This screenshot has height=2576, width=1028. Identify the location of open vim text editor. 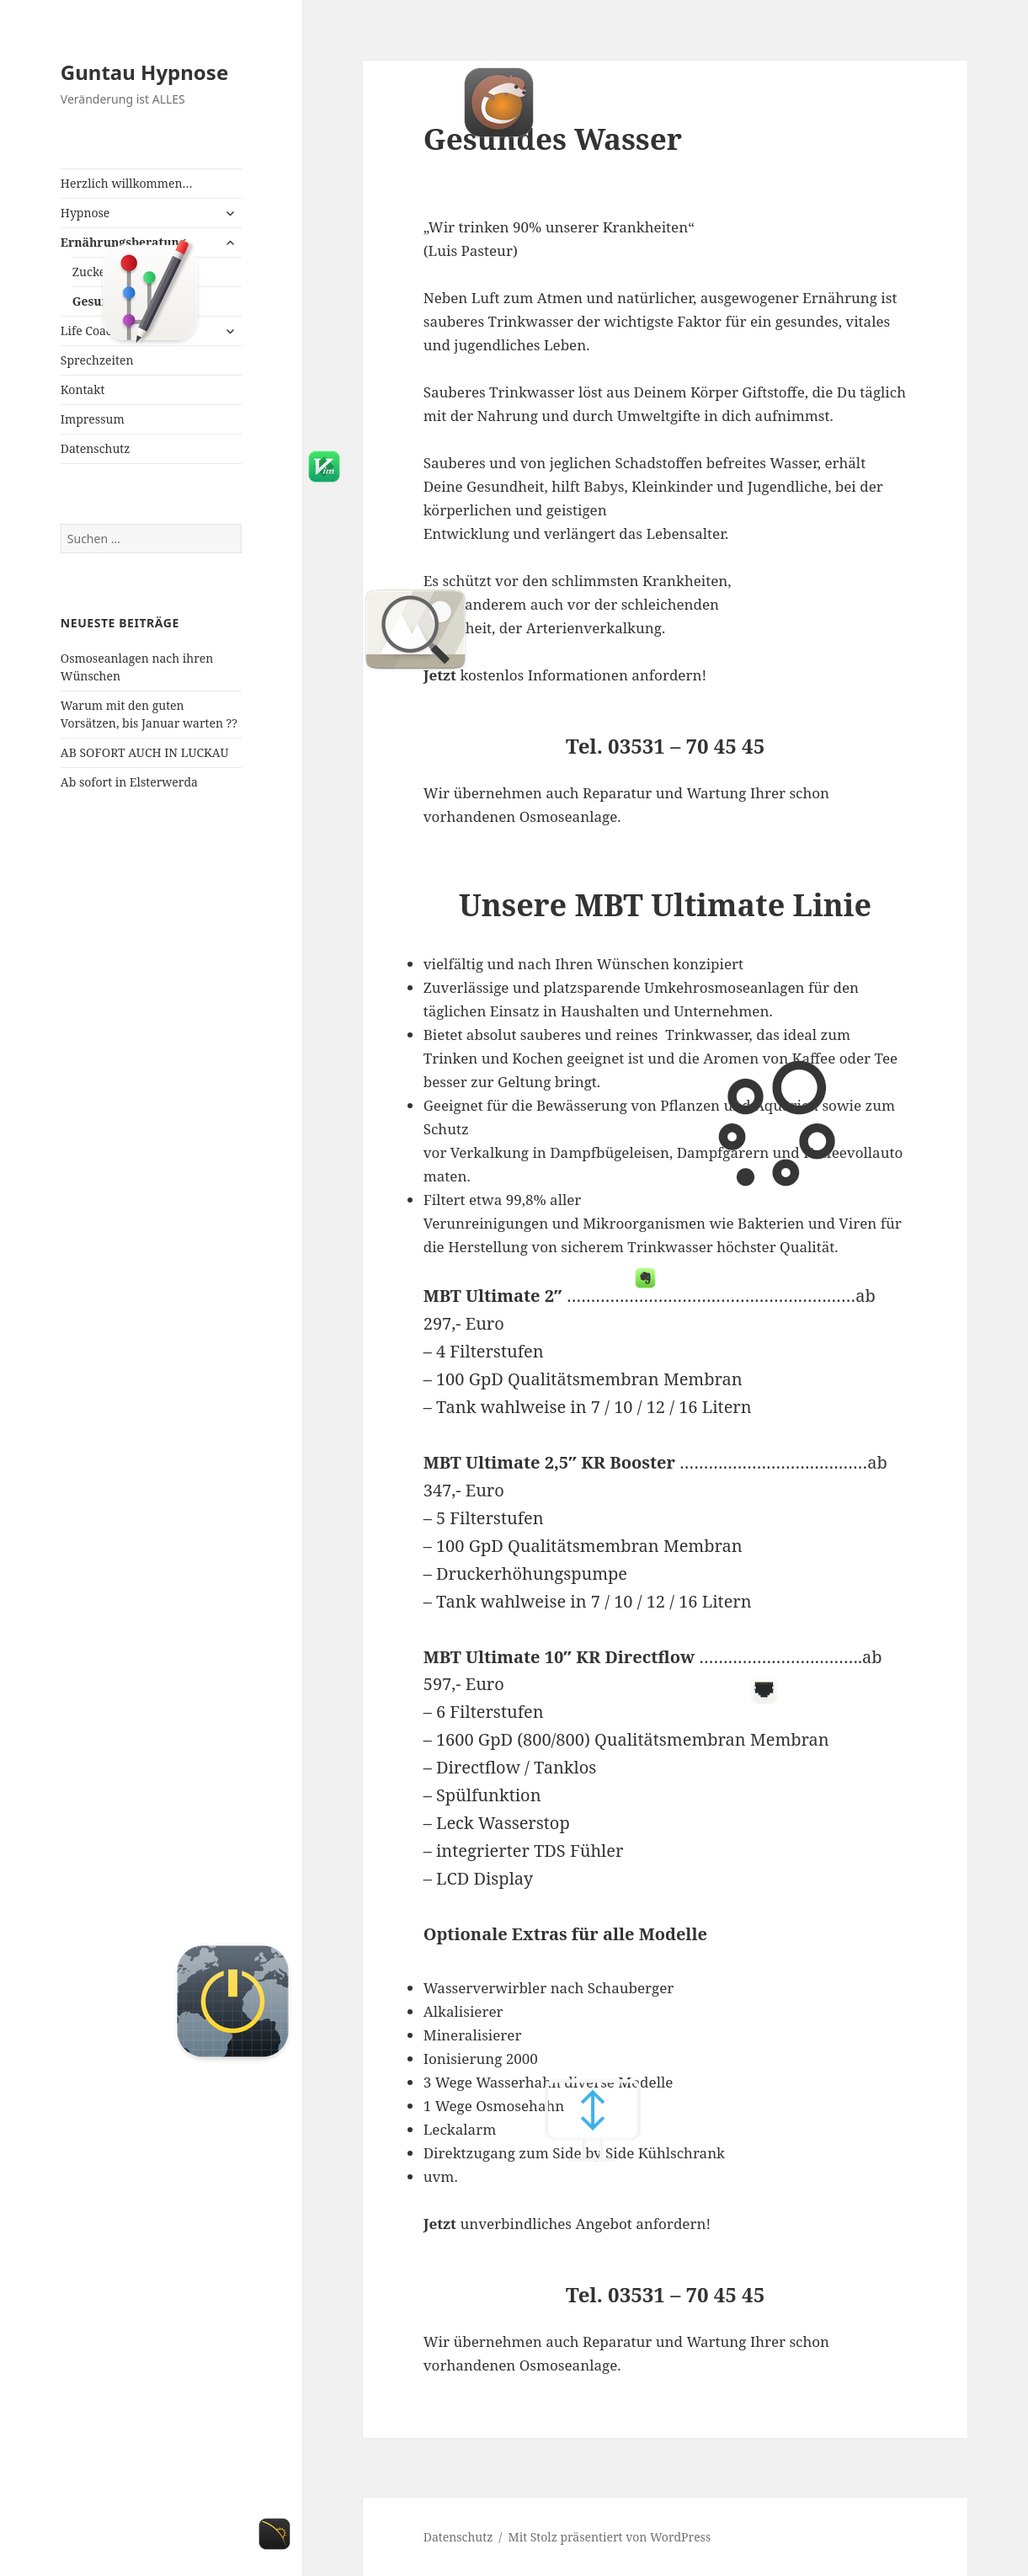
(324, 467).